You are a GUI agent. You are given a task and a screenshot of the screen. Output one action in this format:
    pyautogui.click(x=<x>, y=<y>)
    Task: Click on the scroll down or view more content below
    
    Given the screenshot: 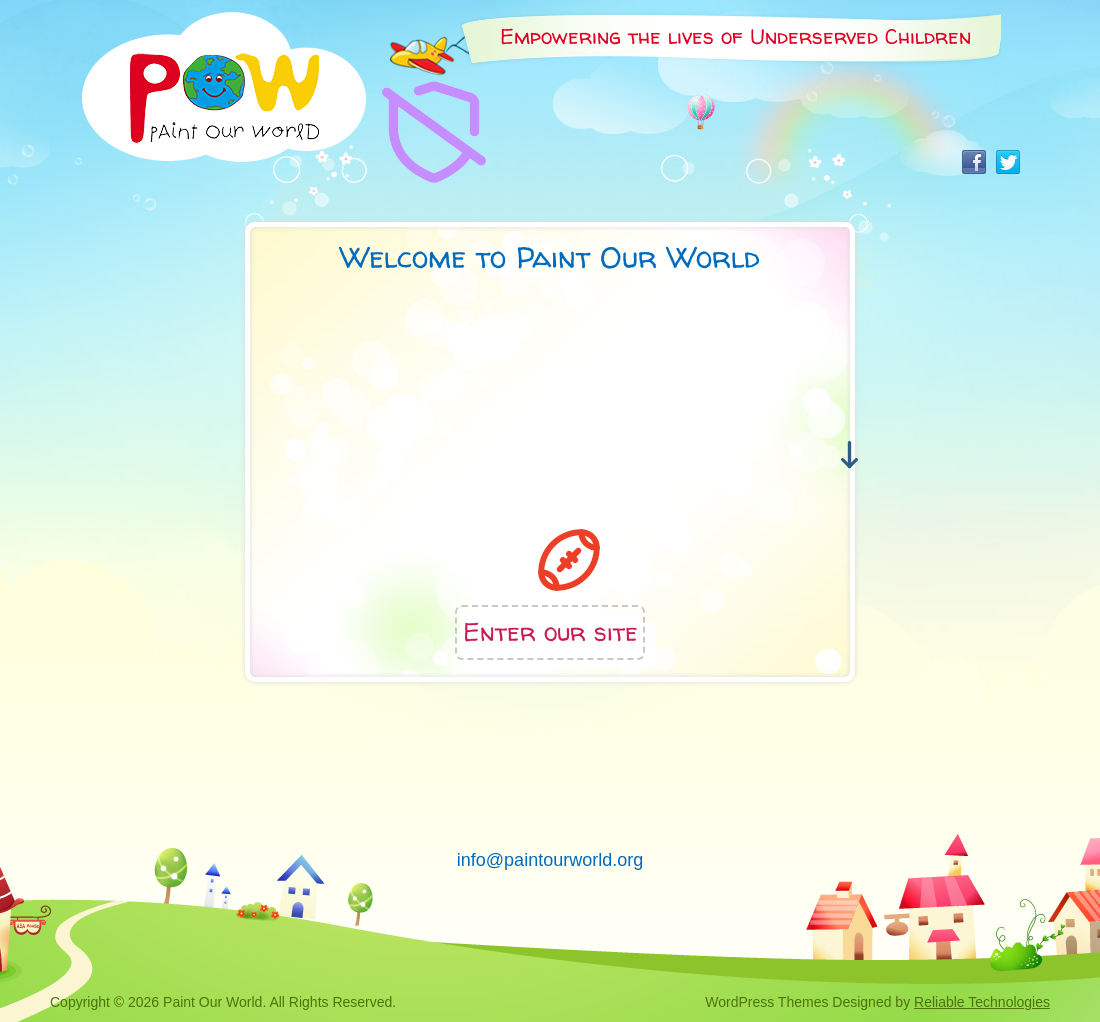 What is the action you would take?
    pyautogui.click(x=849, y=454)
    